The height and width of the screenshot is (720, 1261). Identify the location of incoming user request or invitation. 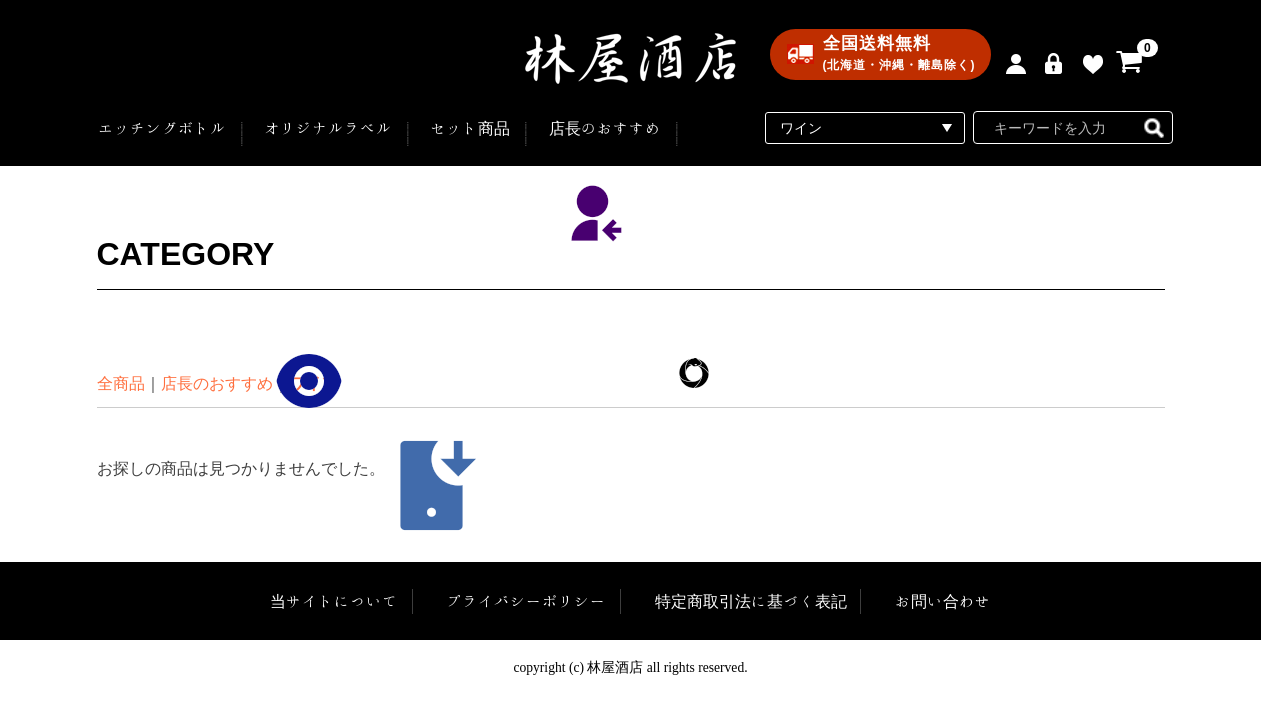
(592, 214).